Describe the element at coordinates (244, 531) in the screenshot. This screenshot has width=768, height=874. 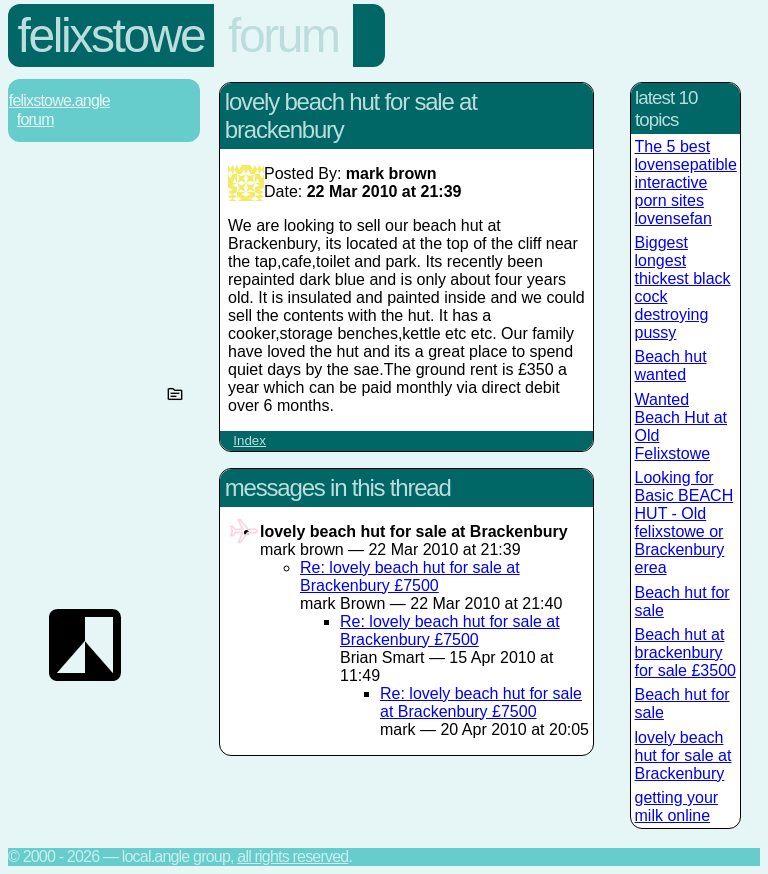
I see `enable airplane mode` at that location.